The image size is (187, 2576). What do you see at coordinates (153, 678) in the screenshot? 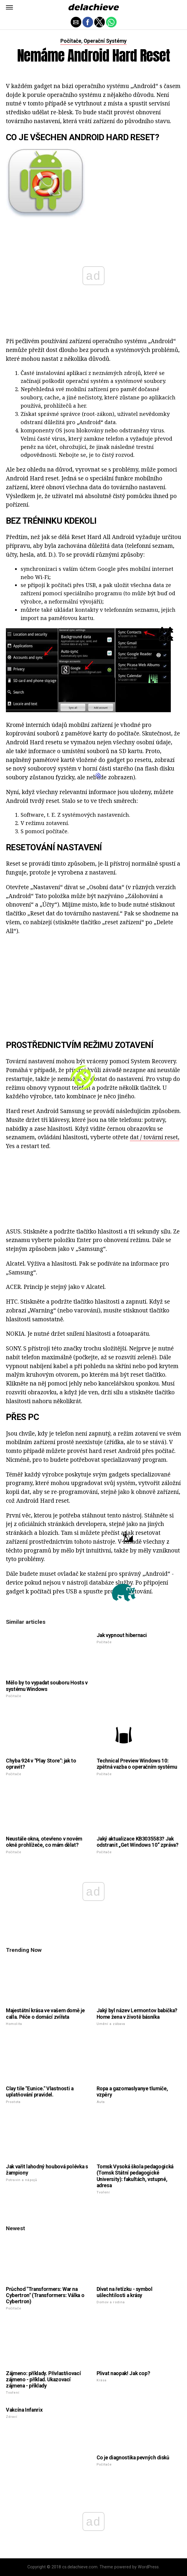
I see `play backgammon` at bounding box center [153, 678].